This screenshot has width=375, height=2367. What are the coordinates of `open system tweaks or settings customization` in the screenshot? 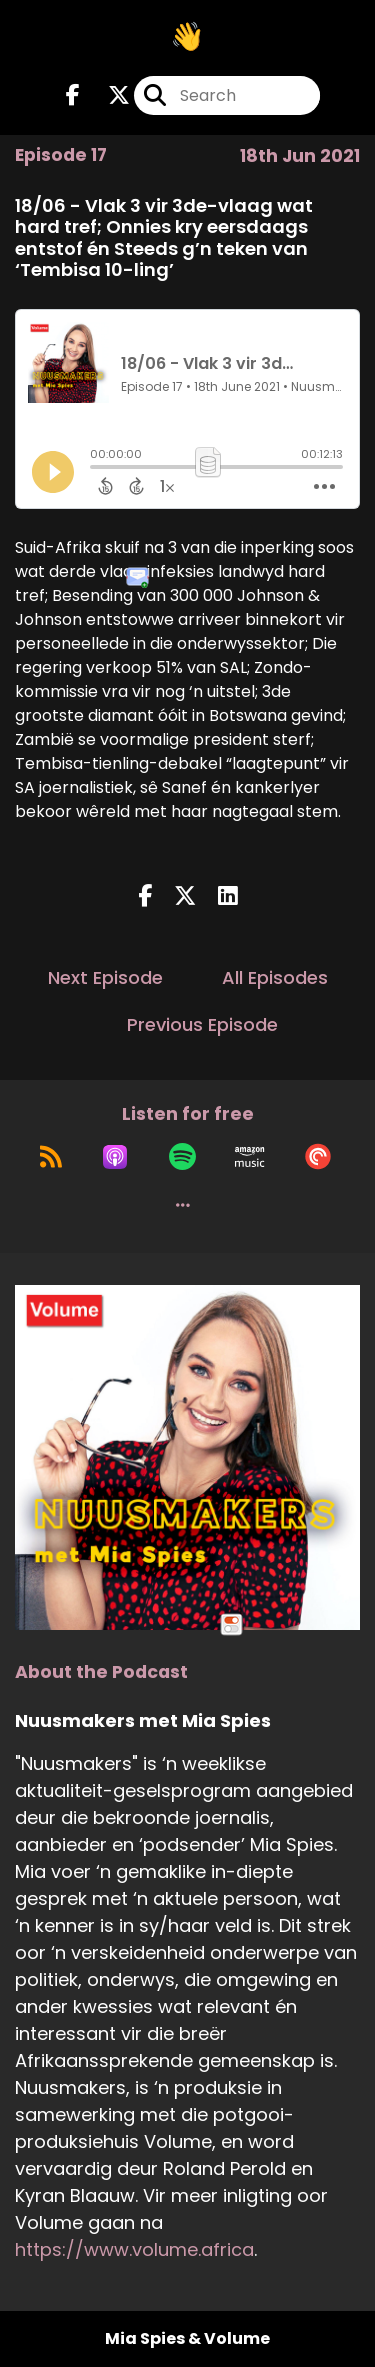 It's located at (231, 1624).